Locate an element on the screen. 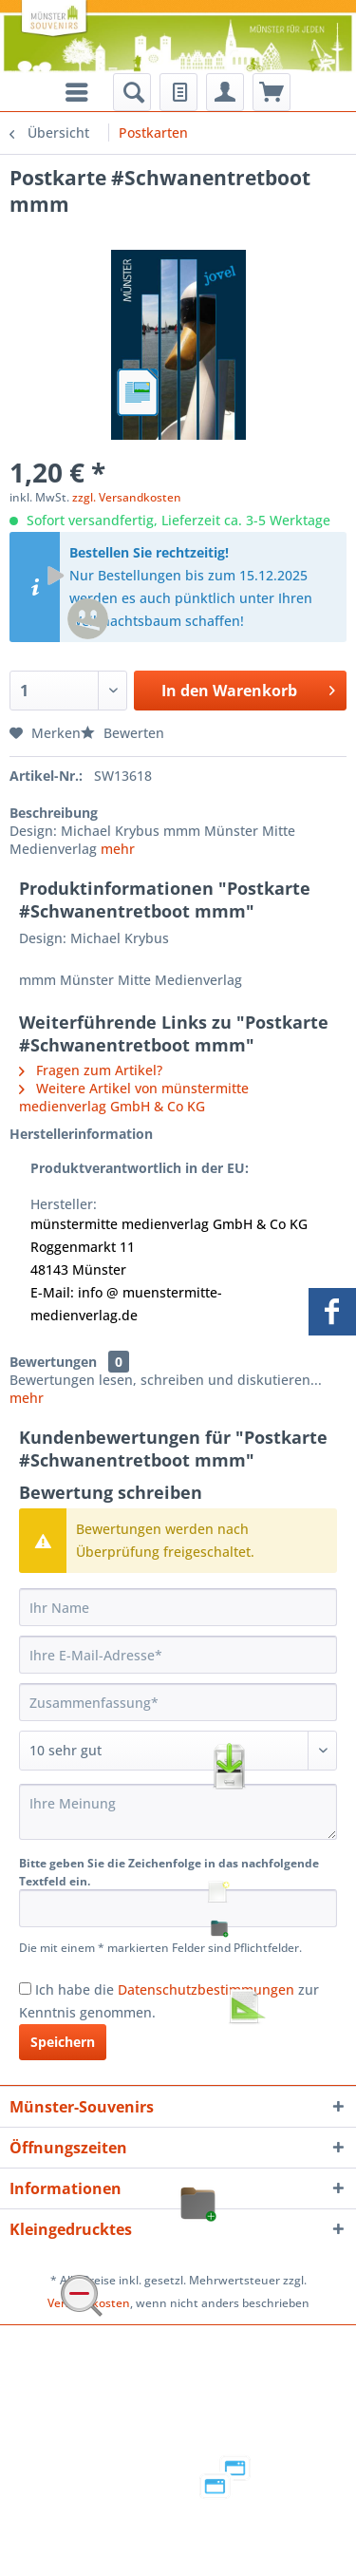 The height and width of the screenshot is (2576, 356). configure page layout settings is located at coordinates (247, 2006).